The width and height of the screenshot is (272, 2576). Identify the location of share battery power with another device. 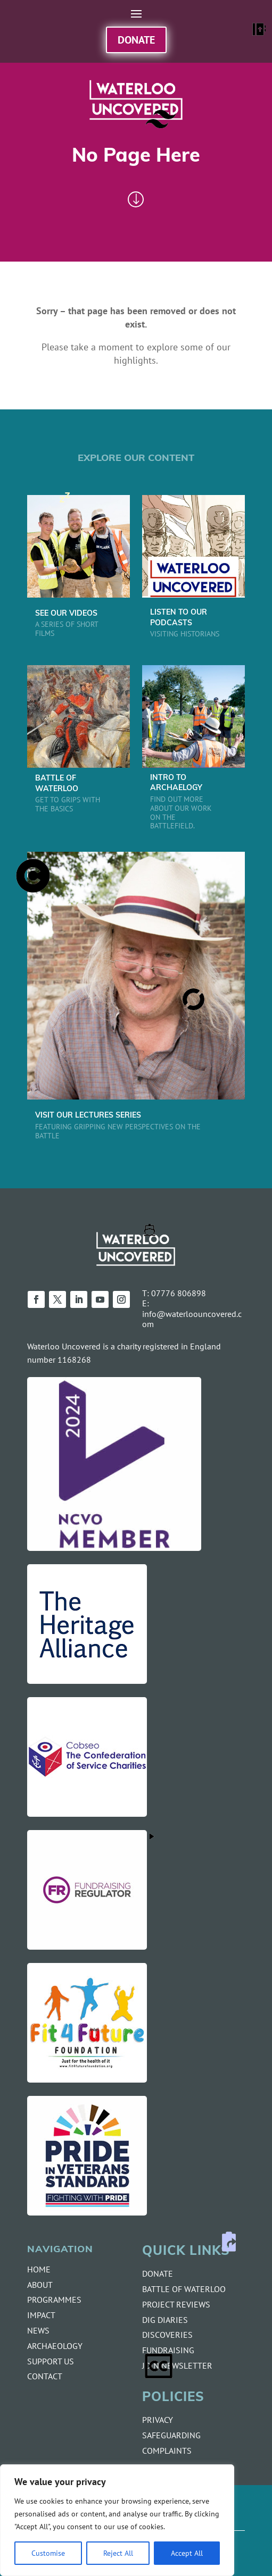
(229, 2242).